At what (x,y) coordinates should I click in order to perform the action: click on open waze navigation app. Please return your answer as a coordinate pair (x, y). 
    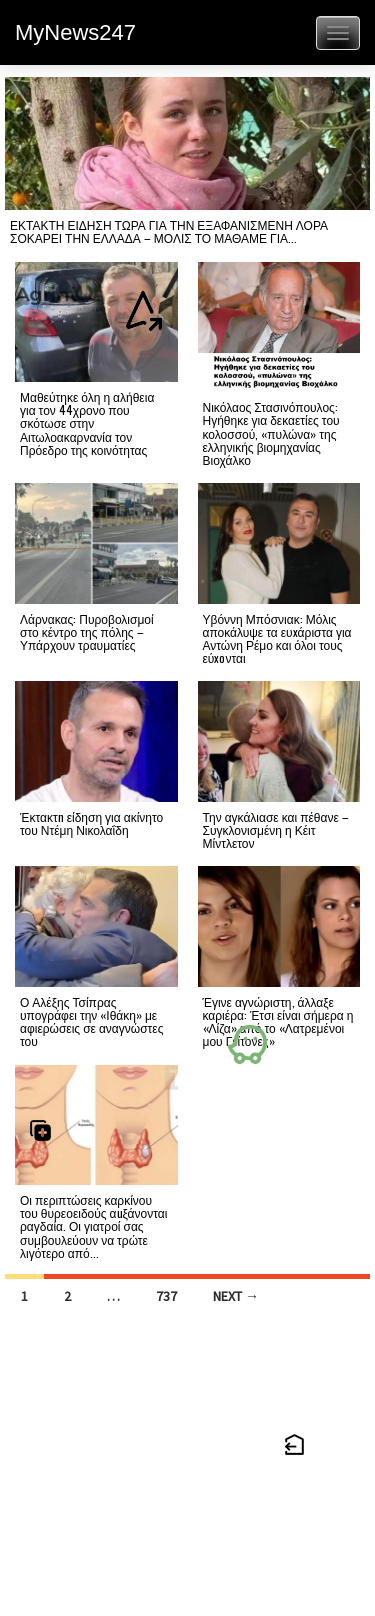
    Looking at the image, I should click on (247, 1044).